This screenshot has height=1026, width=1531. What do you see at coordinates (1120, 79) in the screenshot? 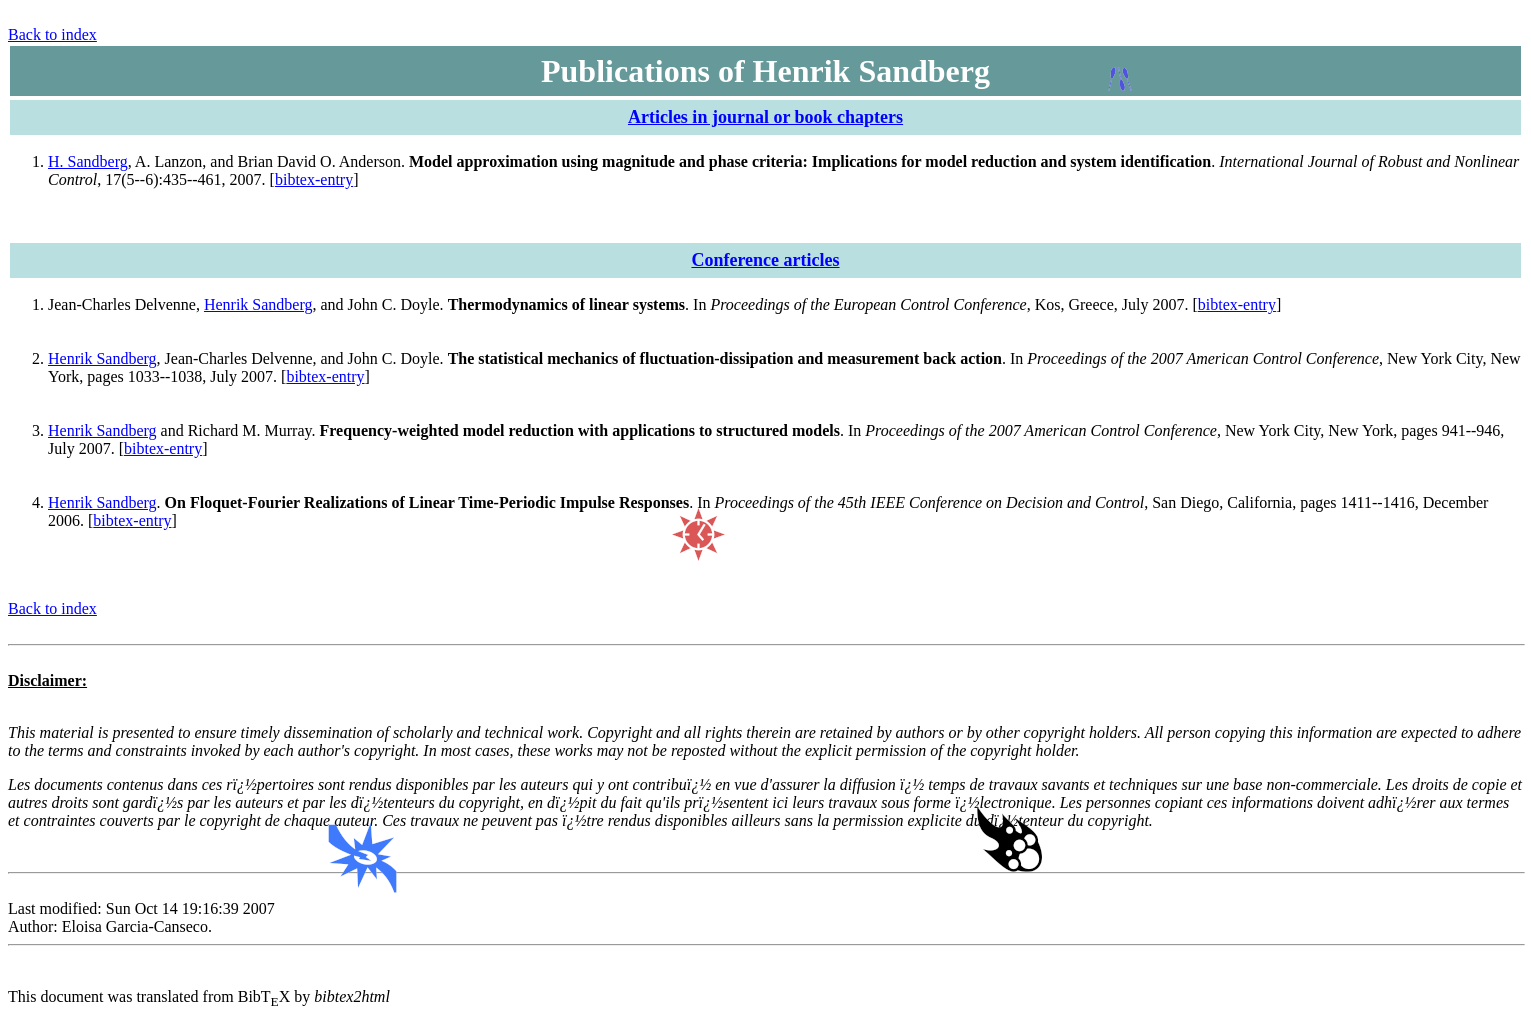
I see `access circus or performance-themed games` at bounding box center [1120, 79].